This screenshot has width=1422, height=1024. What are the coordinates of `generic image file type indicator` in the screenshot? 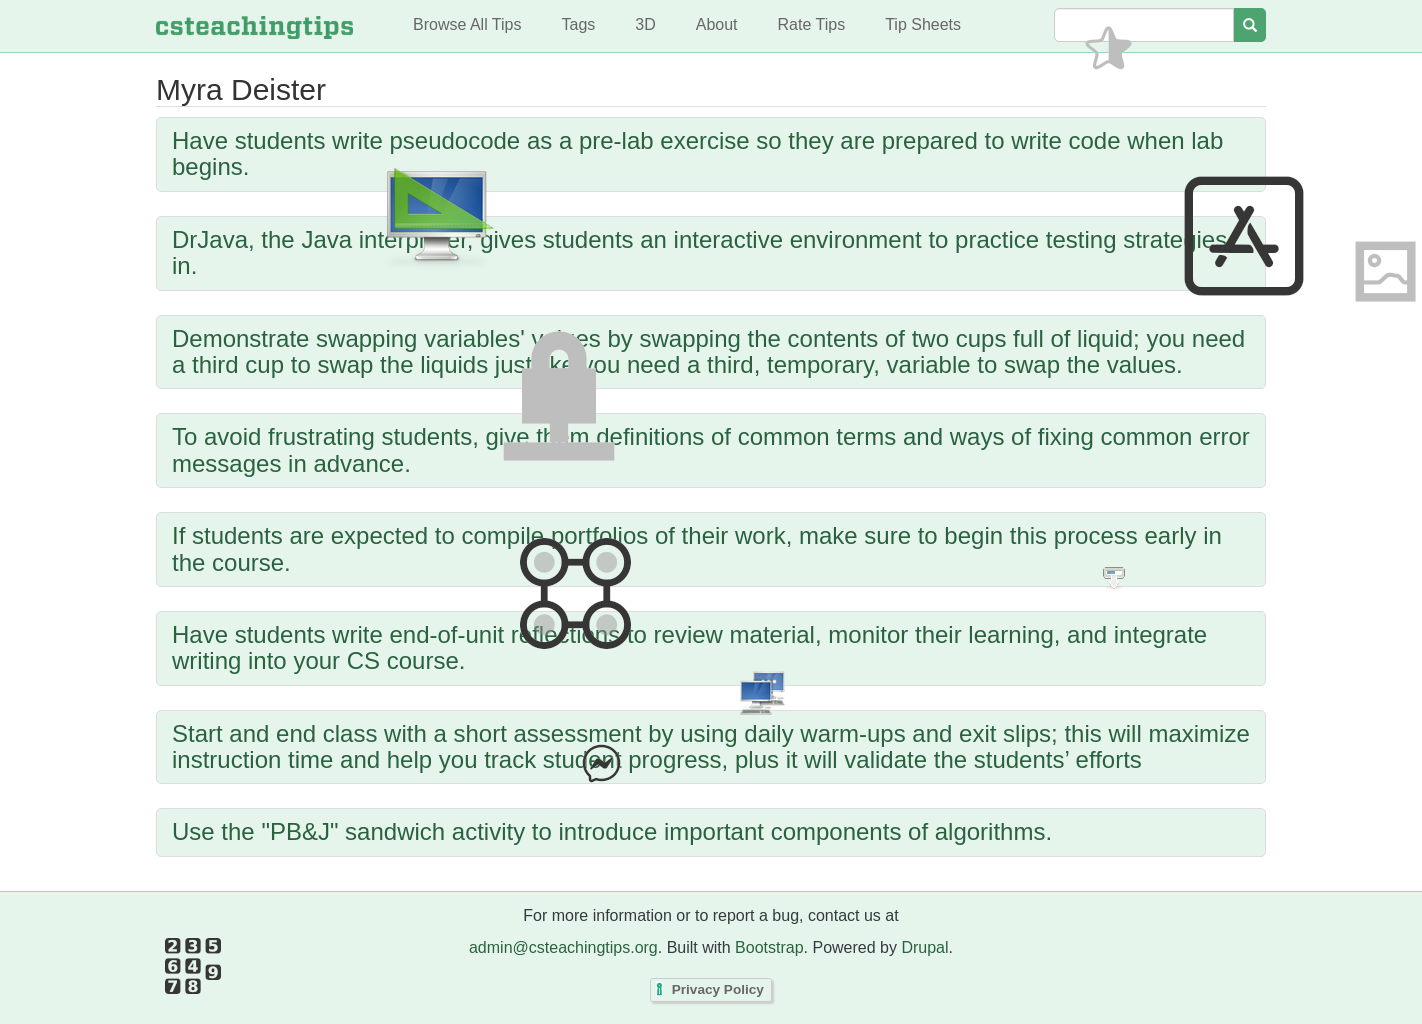 It's located at (1385, 271).